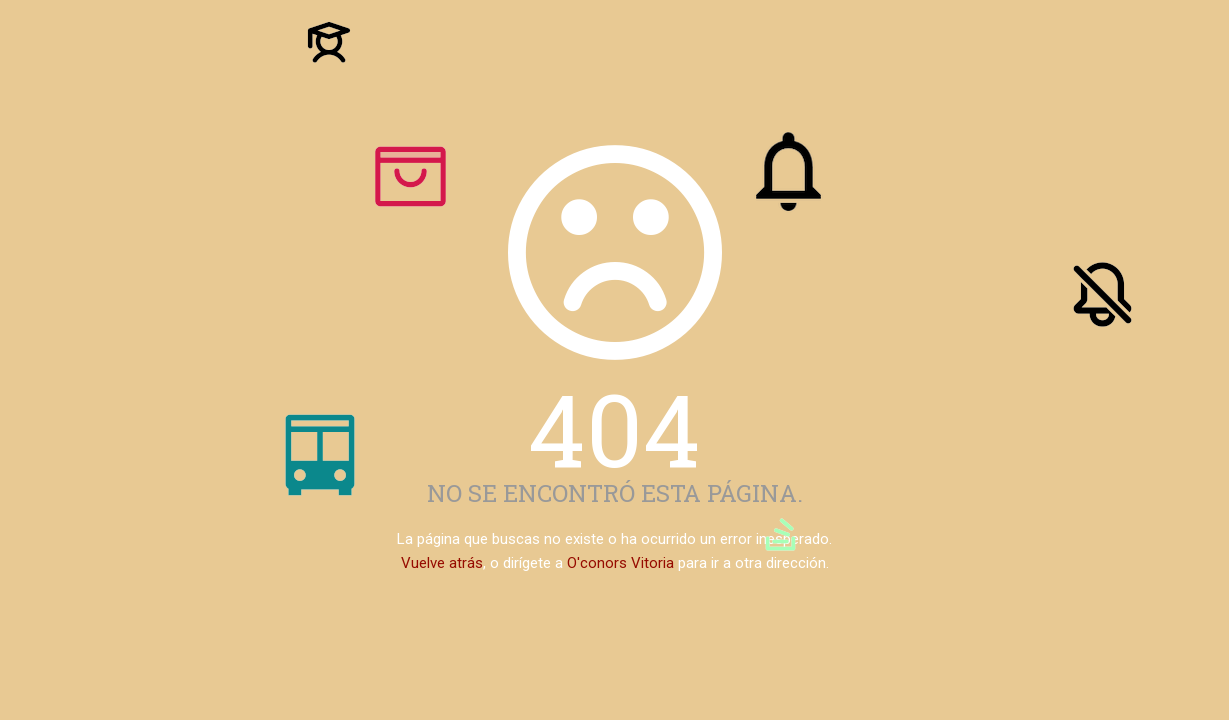  What do you see at coordinates (410, 176) in the screenshot?
I see `view your shopping bag` at bounding box center [410, 176].